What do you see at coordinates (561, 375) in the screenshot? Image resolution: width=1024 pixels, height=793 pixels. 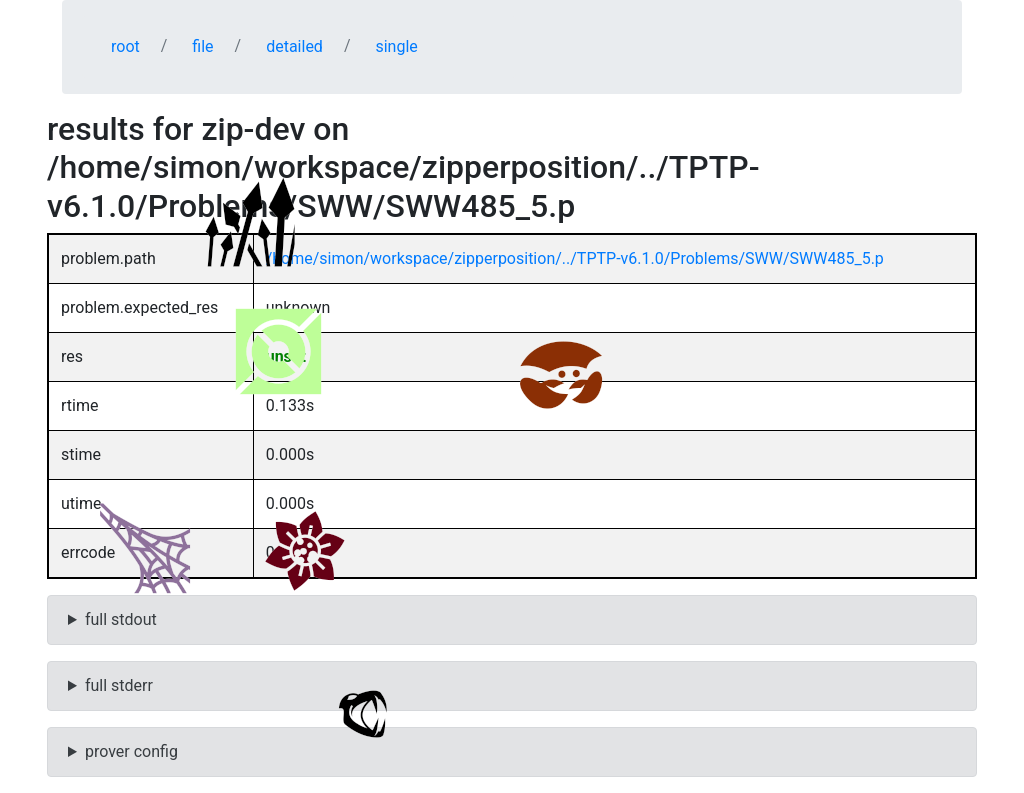 I see `crab character or creature in a game interface` at bounding box center [561, 375].